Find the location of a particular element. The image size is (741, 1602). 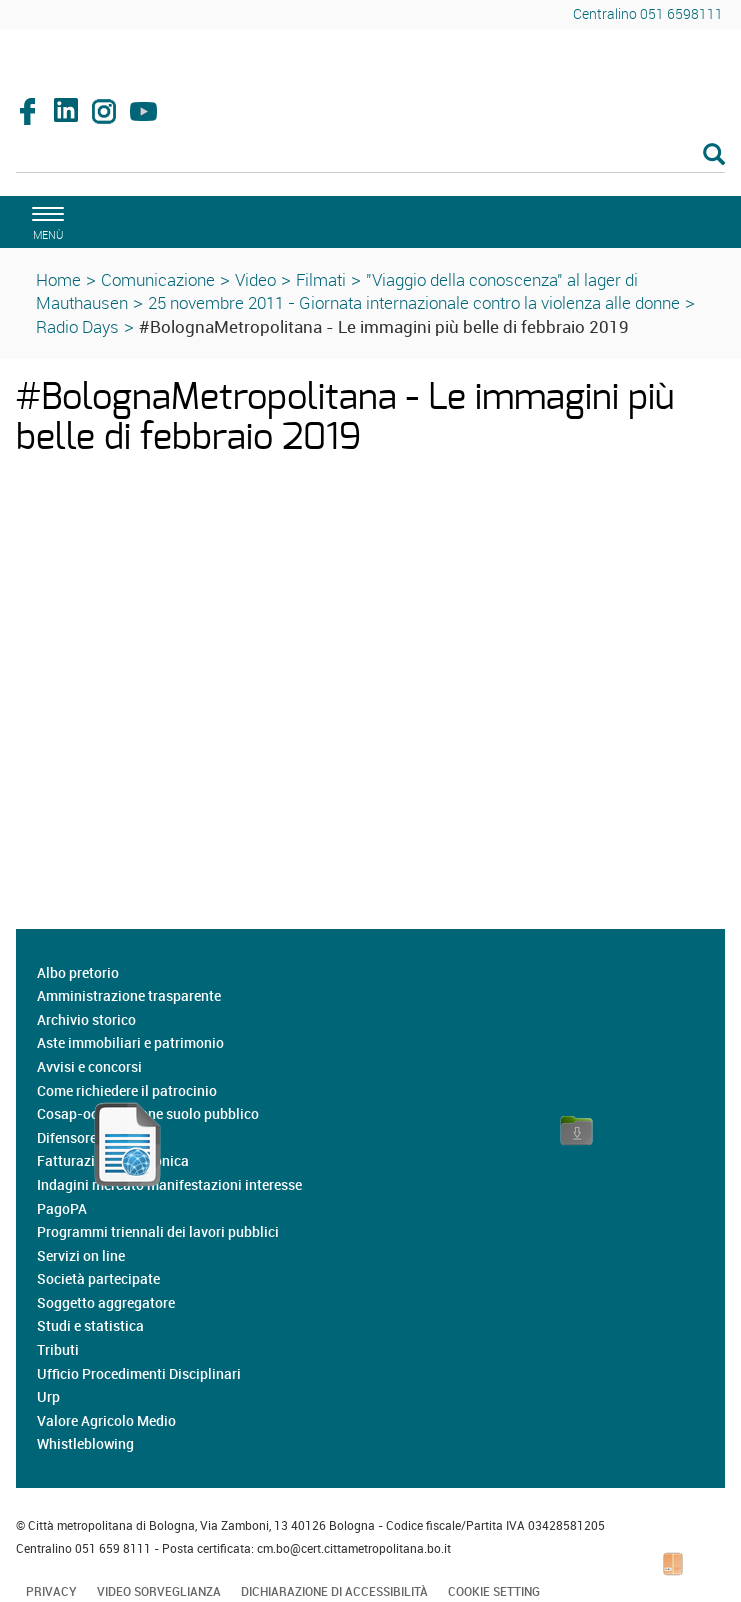

open a web template document file is located at coordinates (127, 1144).